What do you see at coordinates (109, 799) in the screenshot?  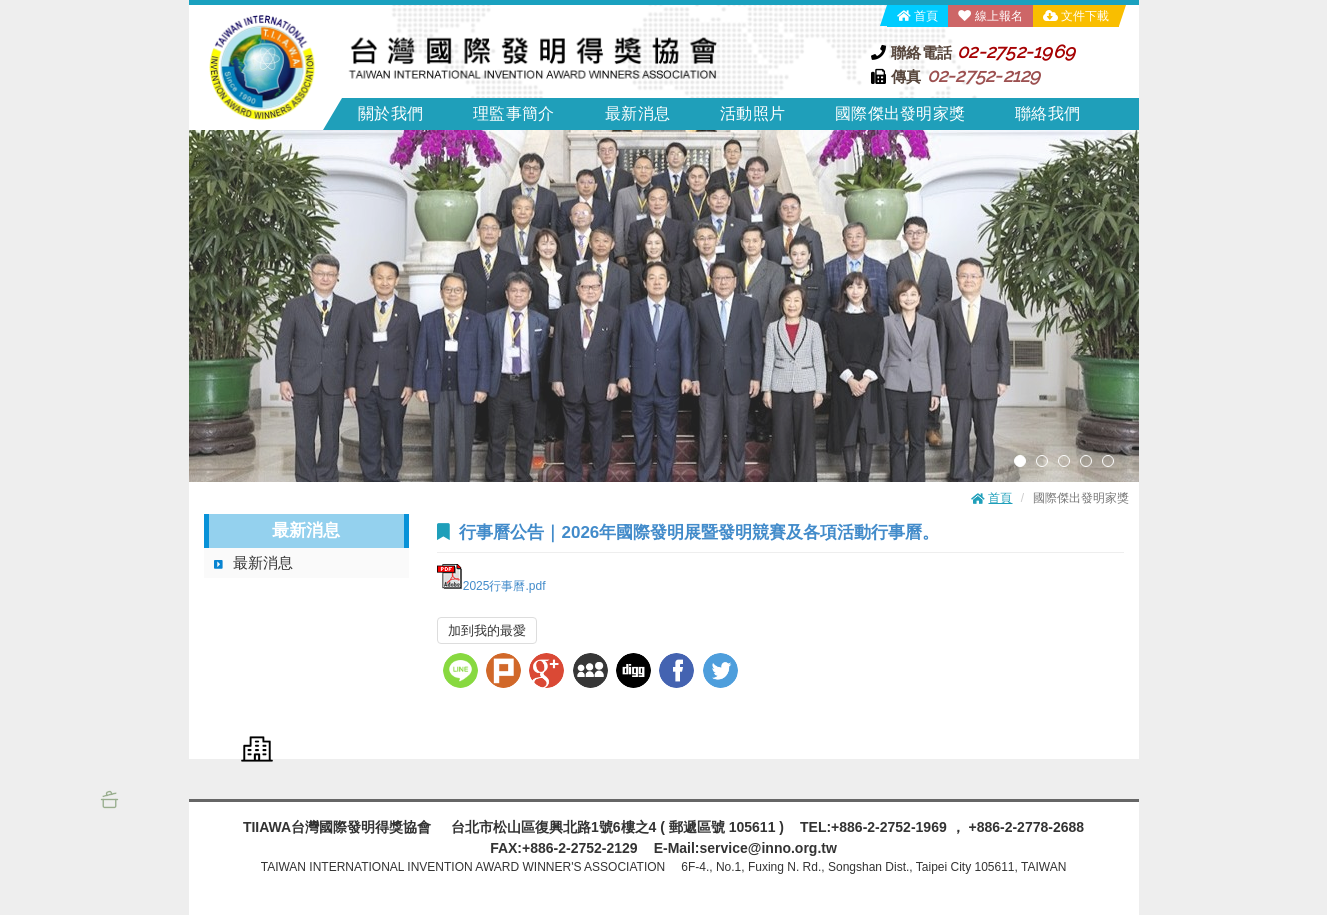 I see `access recipes or cooking features` at bounding box center [109, 799].